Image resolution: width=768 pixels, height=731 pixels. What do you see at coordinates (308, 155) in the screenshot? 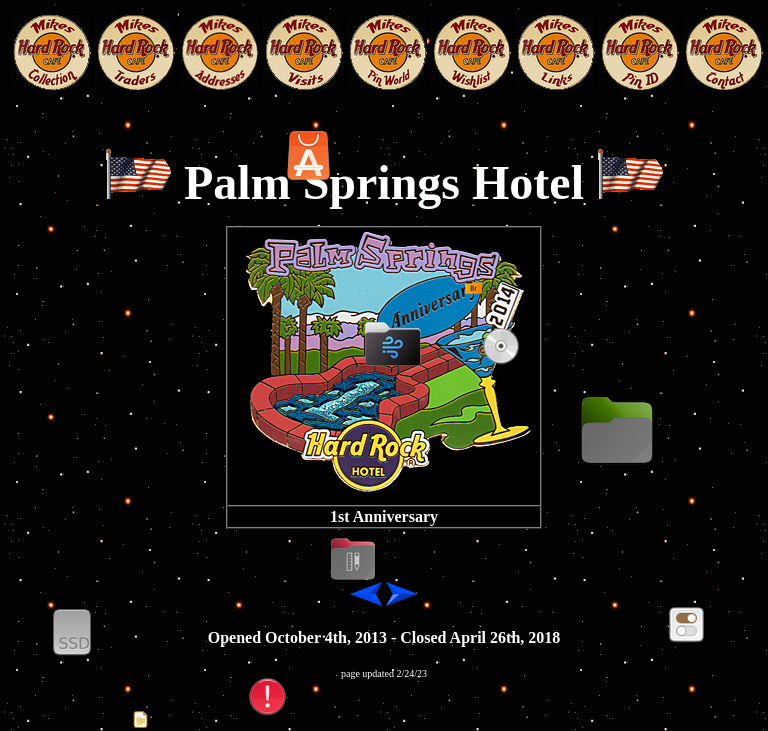
I see `open the app store to browse and download applications` at bounding box center [308, 155].